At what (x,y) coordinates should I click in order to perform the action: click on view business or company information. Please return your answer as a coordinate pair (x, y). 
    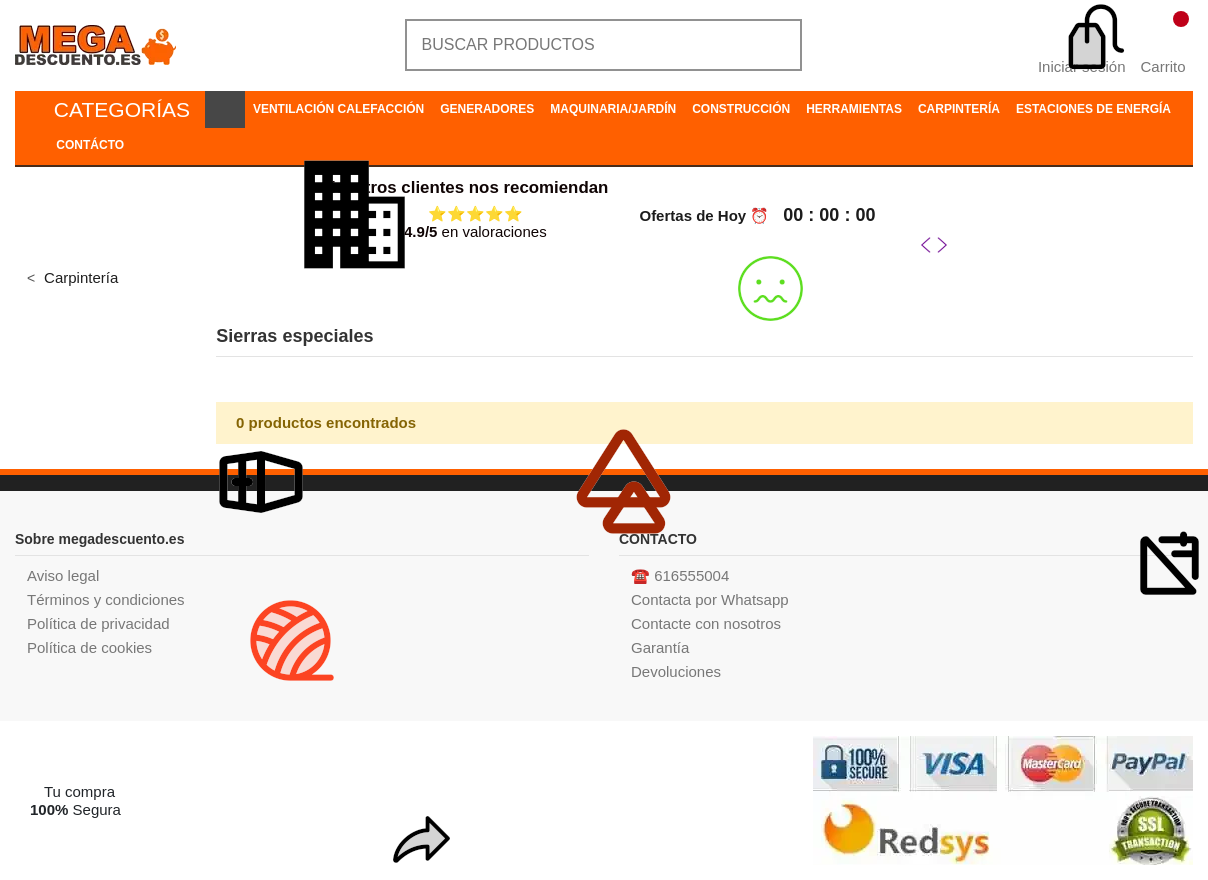
    Looking at the image, I should click on (354, 214).